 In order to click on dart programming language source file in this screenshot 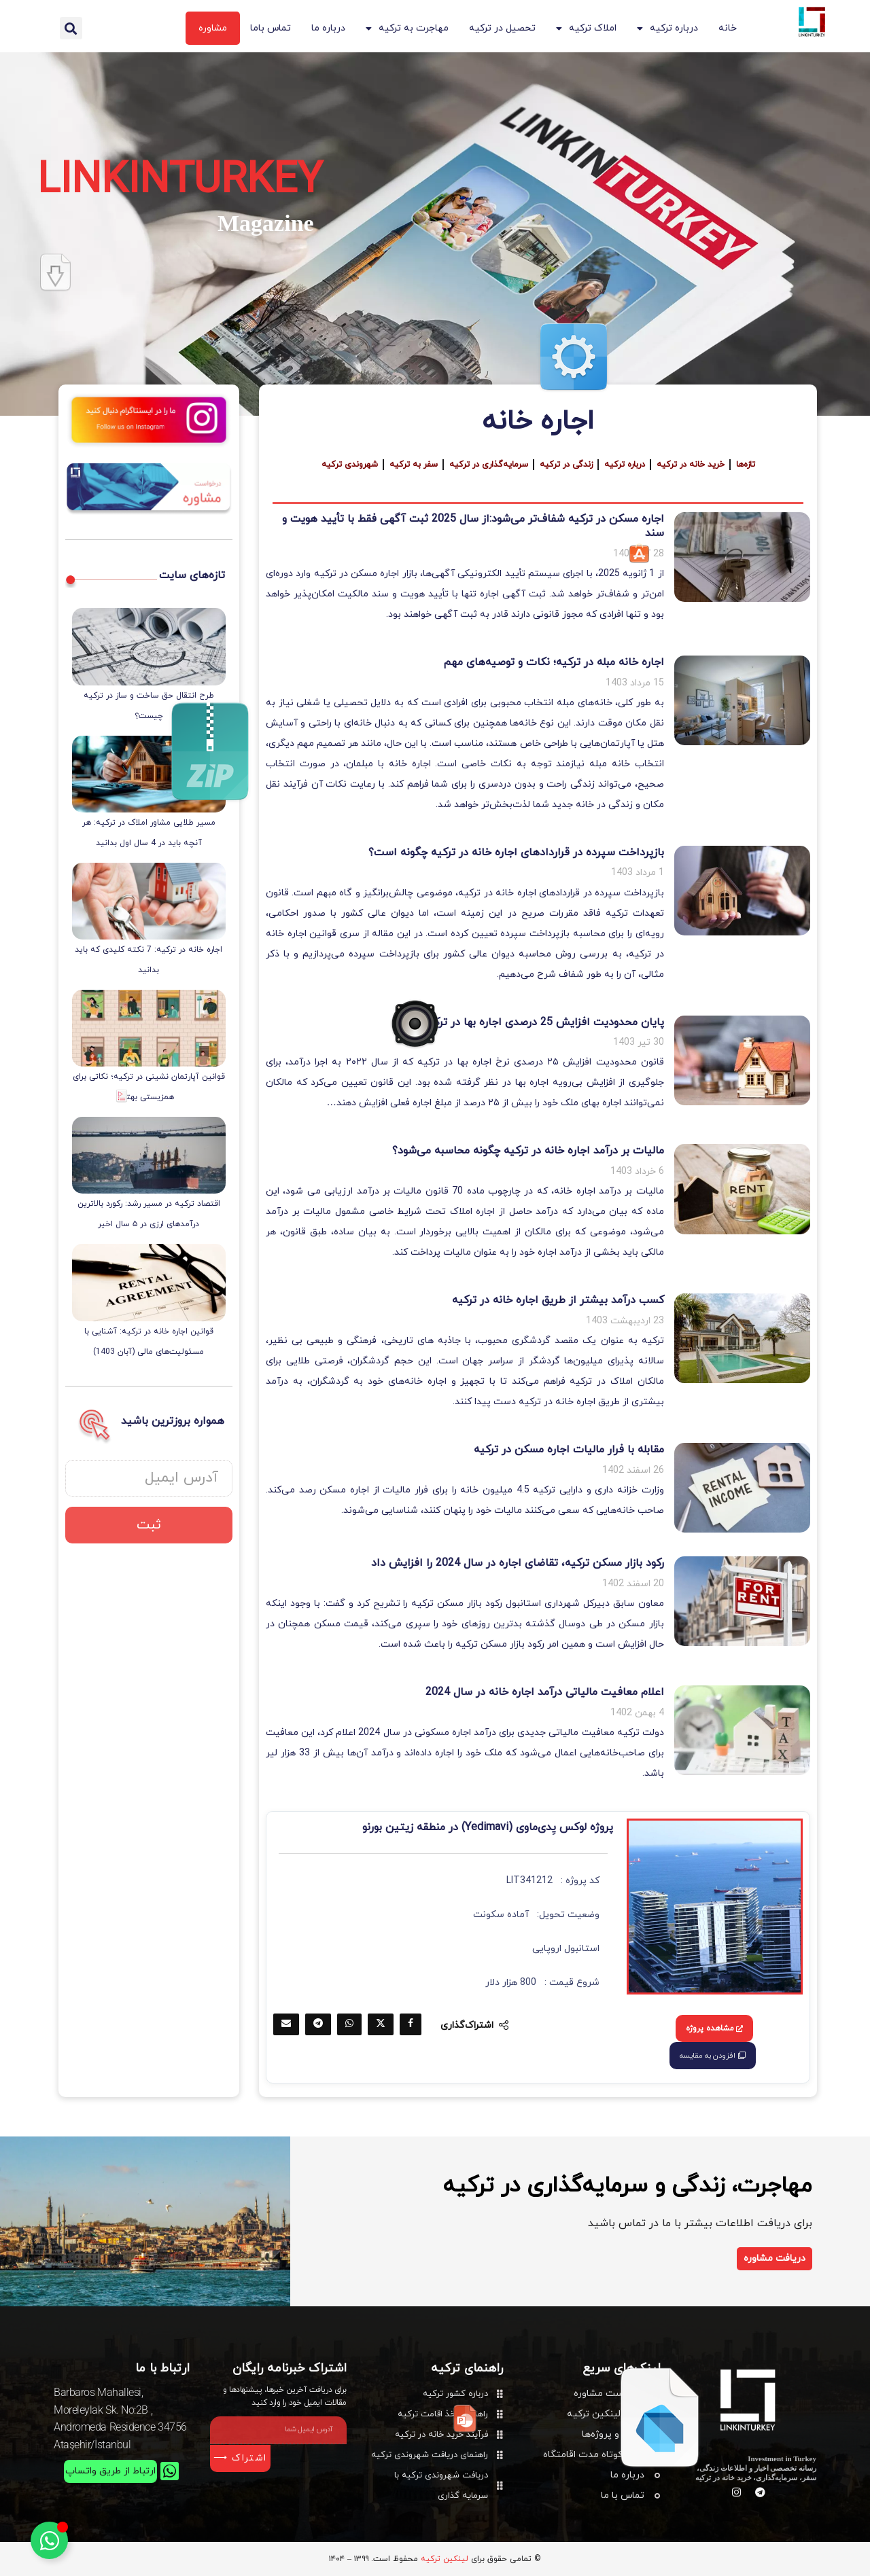, I will do `click(659, 2417)`.